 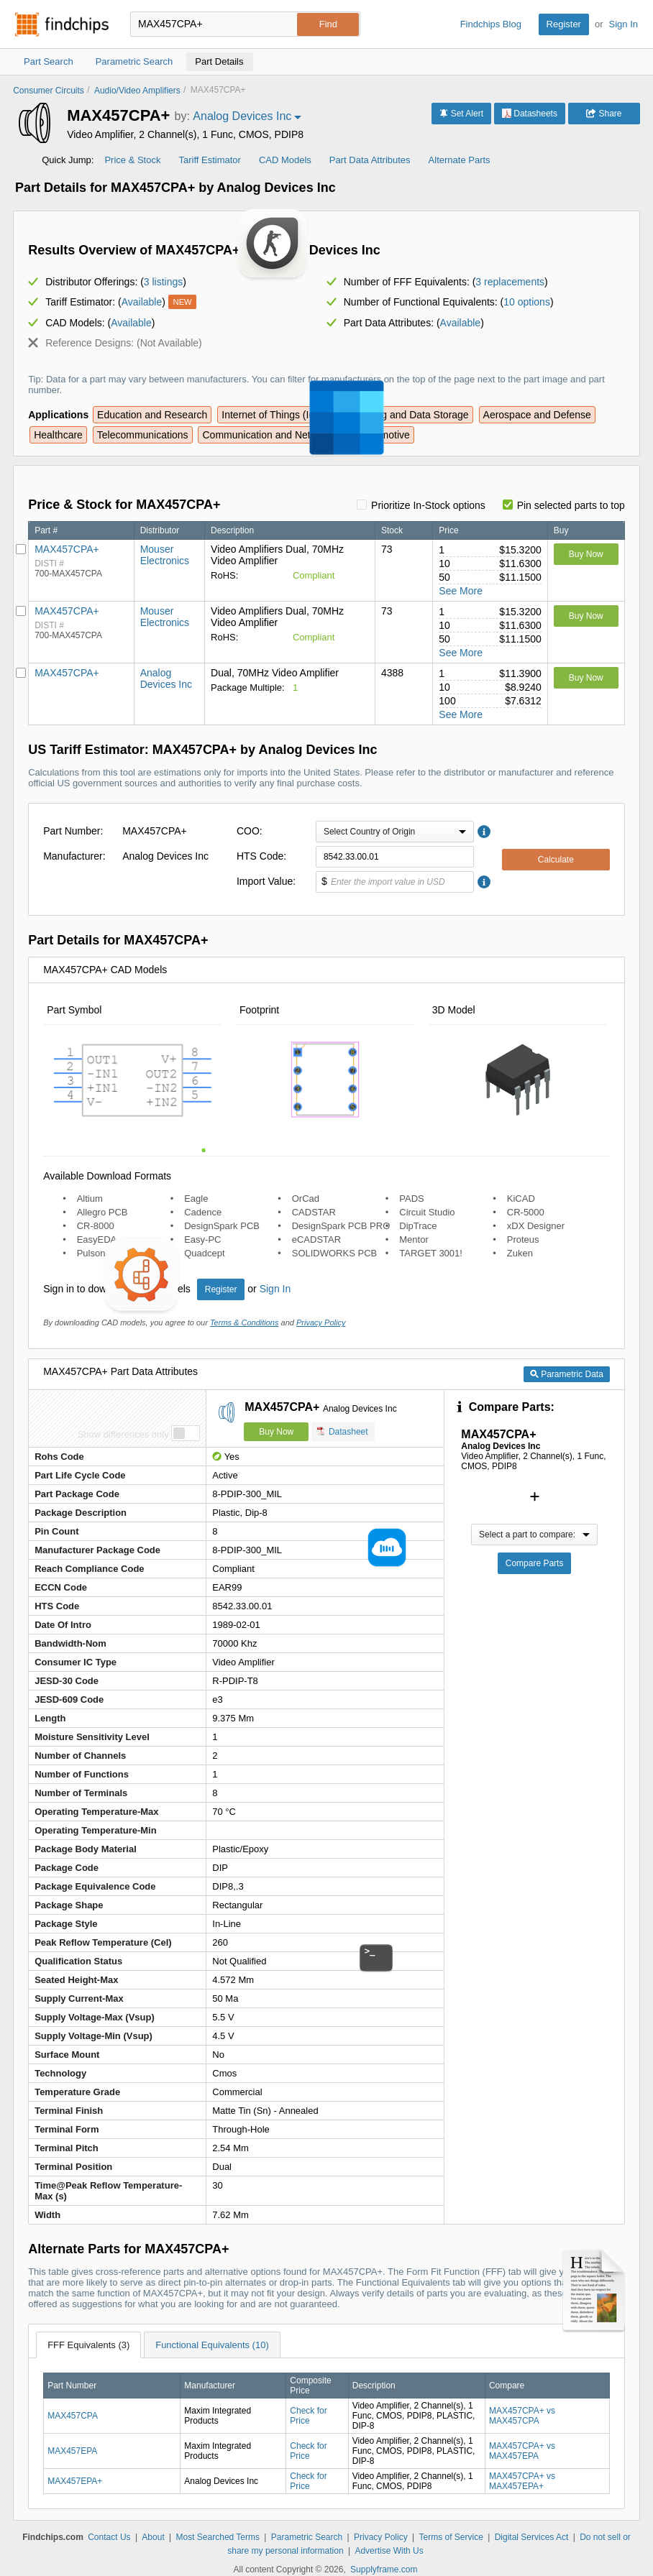 What do you see at coordinates (593, 2289) in the screenshot?
I see `open a document or text file` at bounding box center [593, 2289].